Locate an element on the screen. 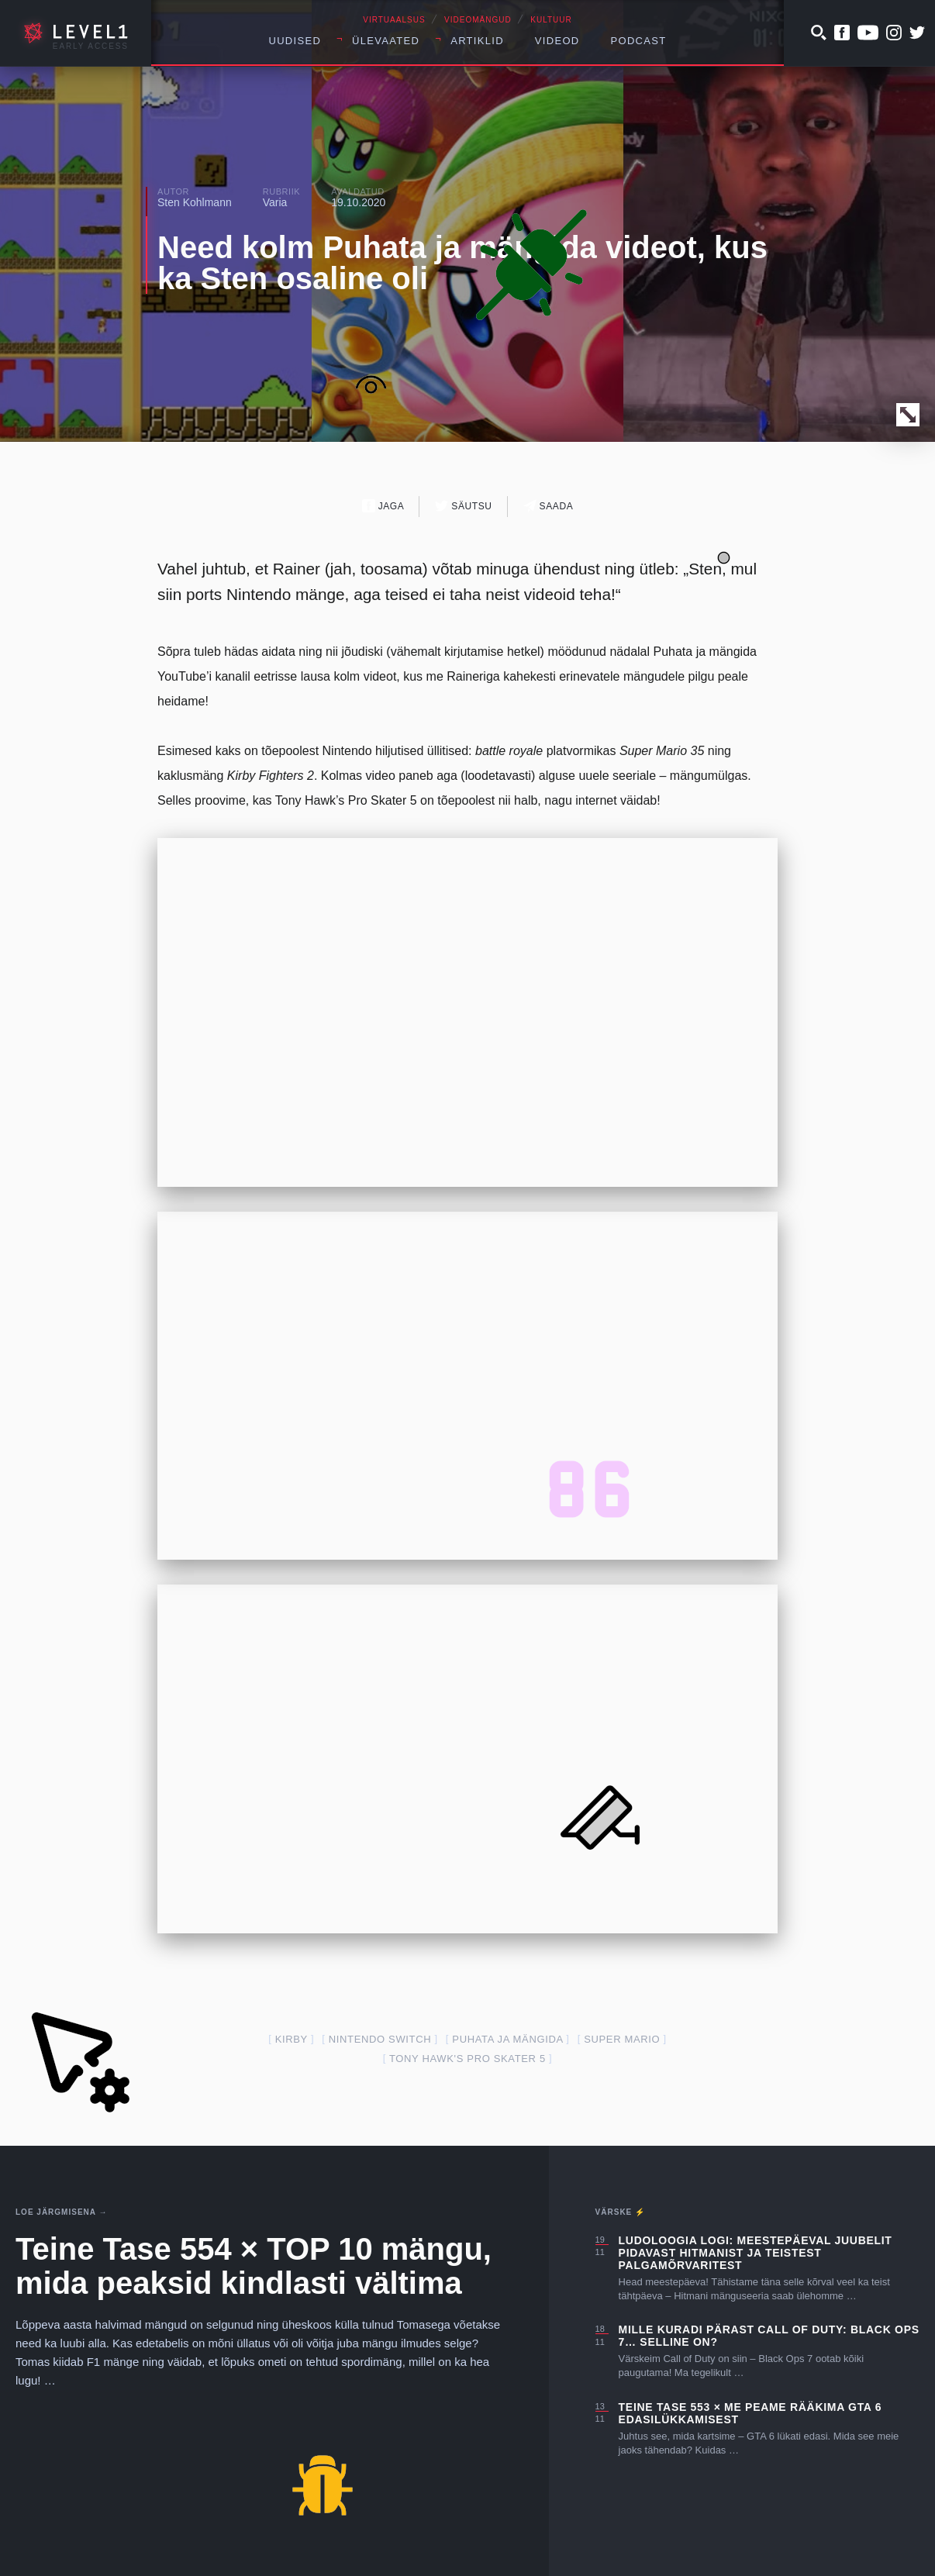 The image size is (935, 2576). adjust cursor or pointer settings is located at coordinates (75, 2056).